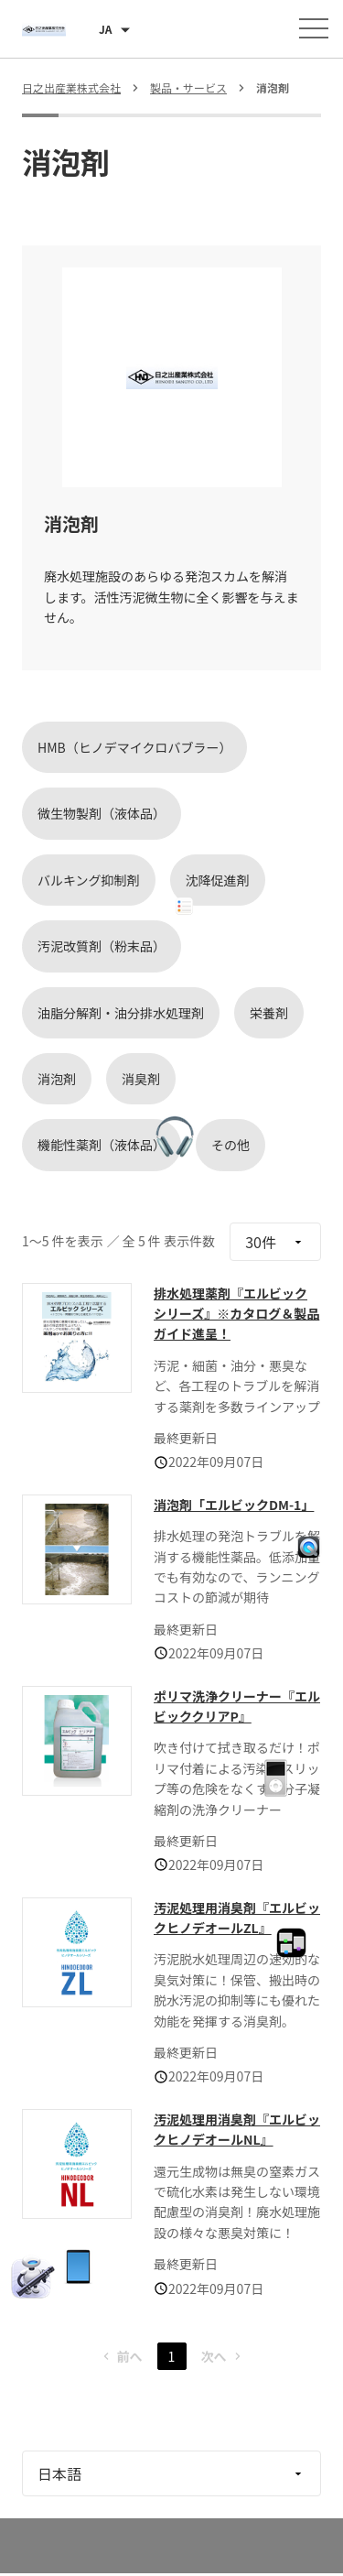  Describe the element at coordinates (78, 2266) in the screenshot. I see `iPad Air device icon for system identification` at that location.